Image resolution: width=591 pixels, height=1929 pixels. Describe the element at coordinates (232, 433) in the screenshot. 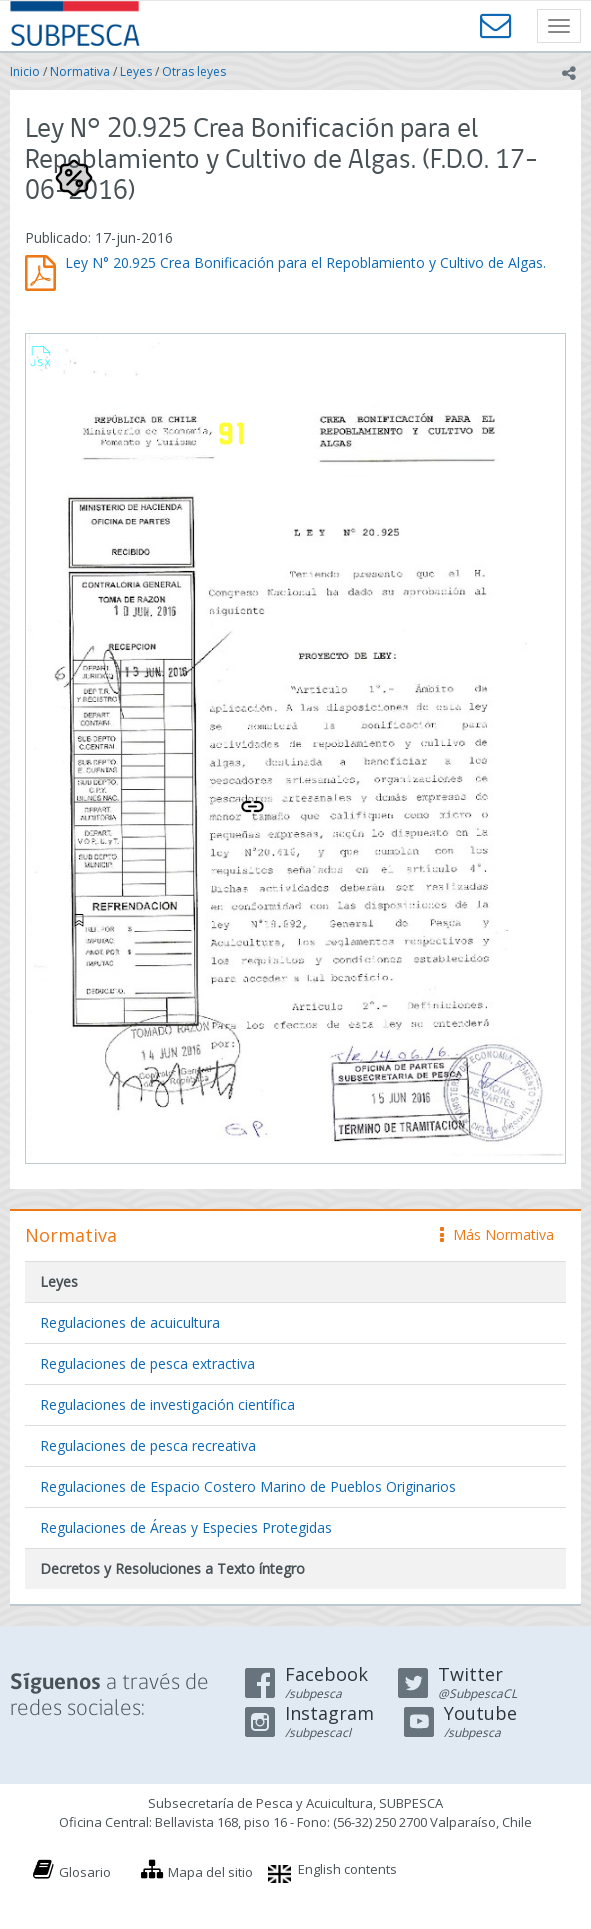

I see `indicates 91 unread notifications or items` at that location.